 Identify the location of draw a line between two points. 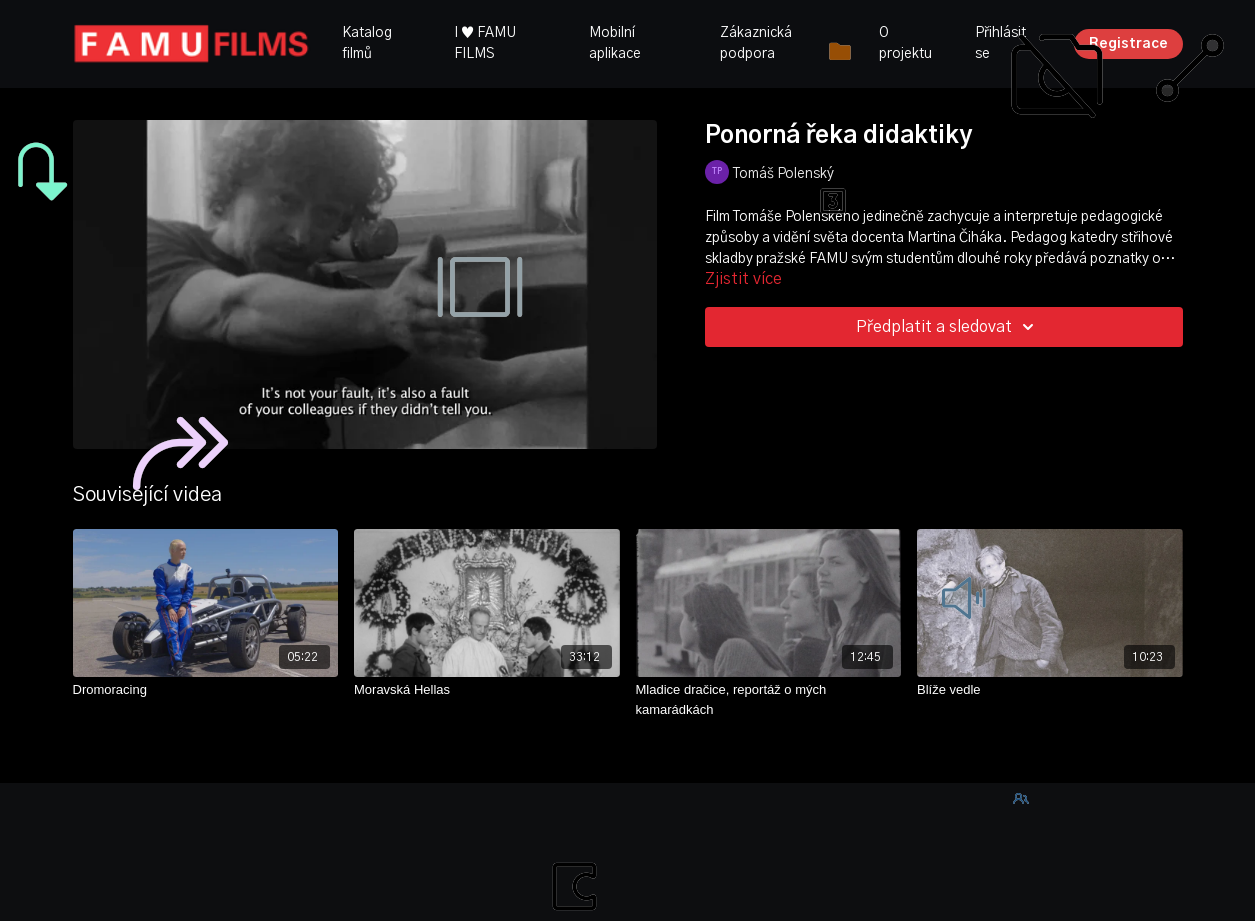
(1190, 68).